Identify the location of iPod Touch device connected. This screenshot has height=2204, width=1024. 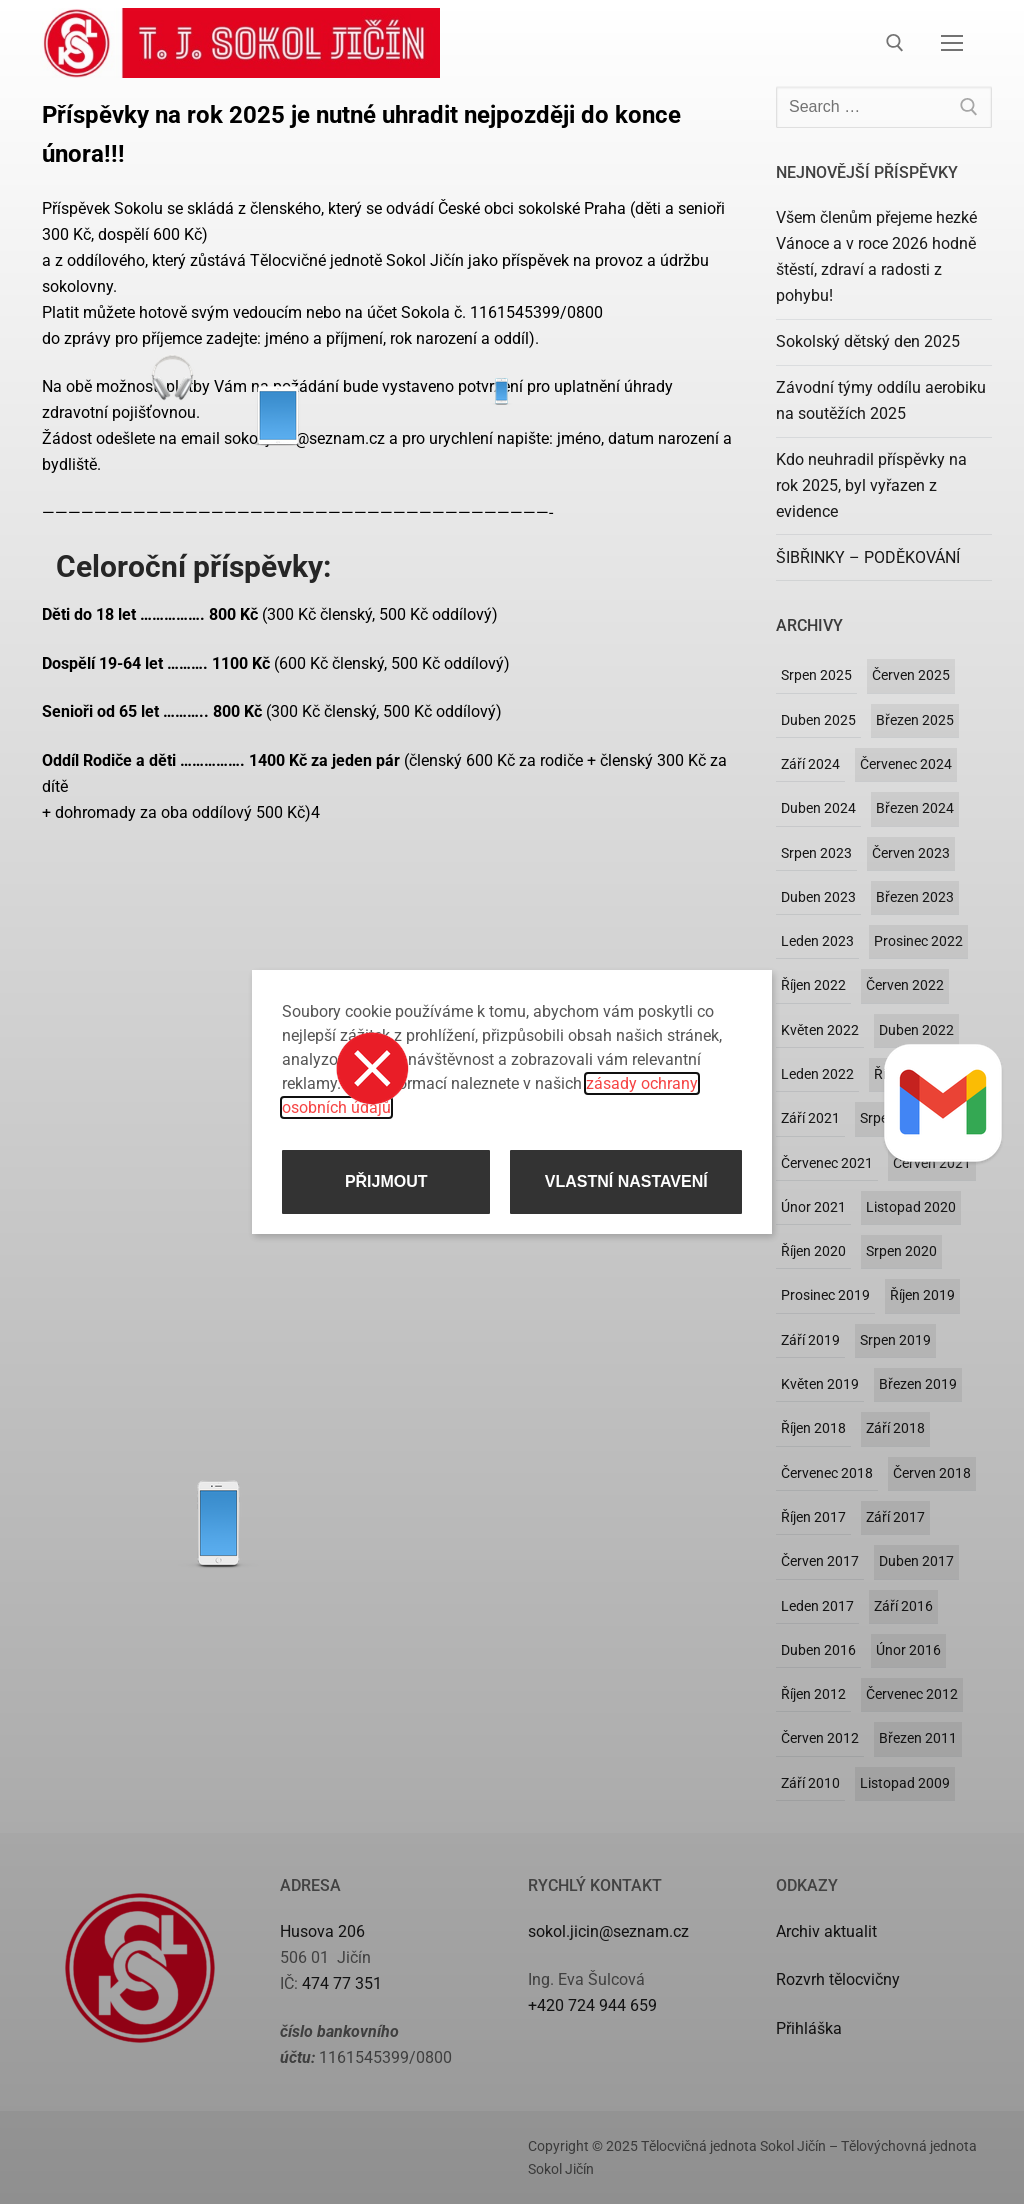
(501, 391).